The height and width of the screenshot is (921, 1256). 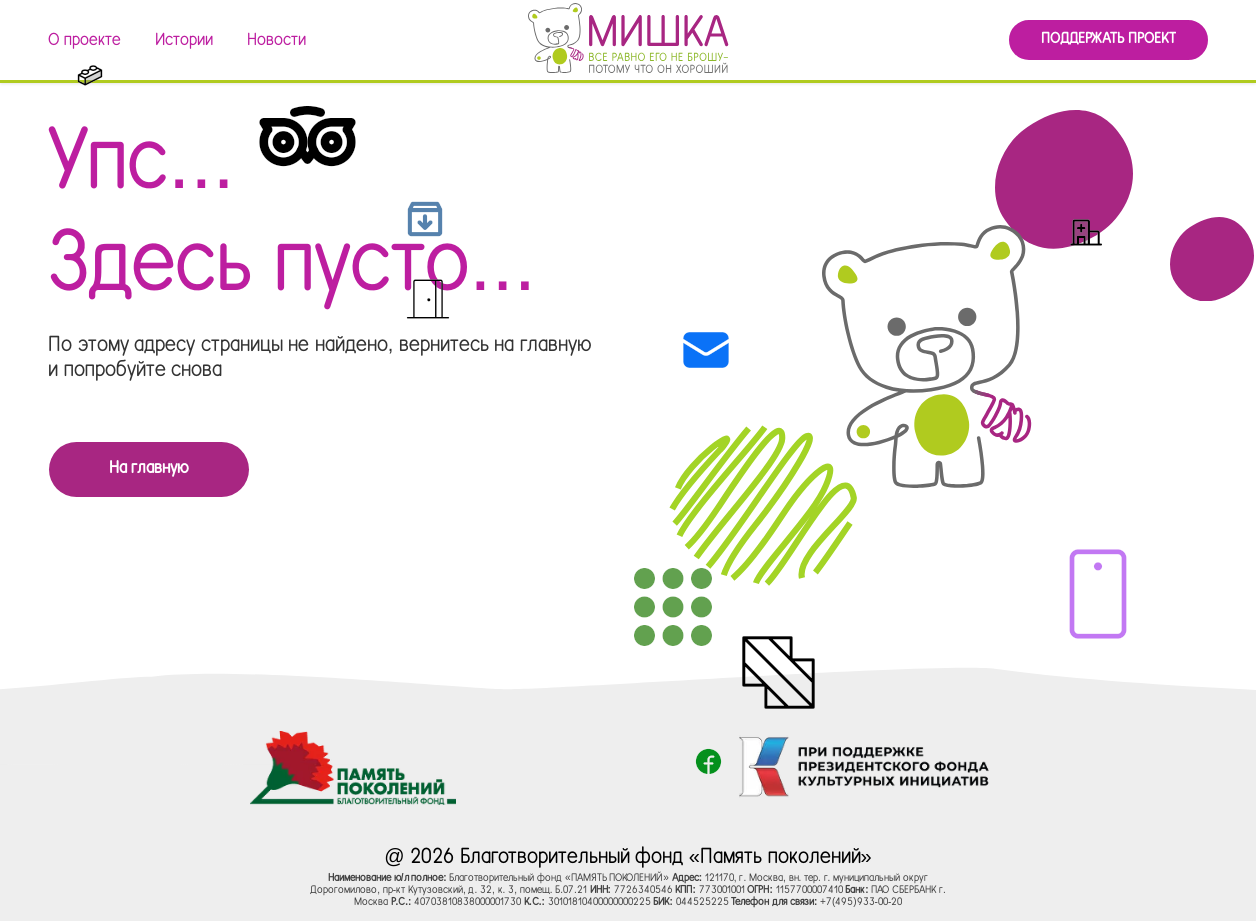 What do you see at coordinates (425, 219) in the screenshot?
I see `download to local storage` at bounding box center [425, 219].